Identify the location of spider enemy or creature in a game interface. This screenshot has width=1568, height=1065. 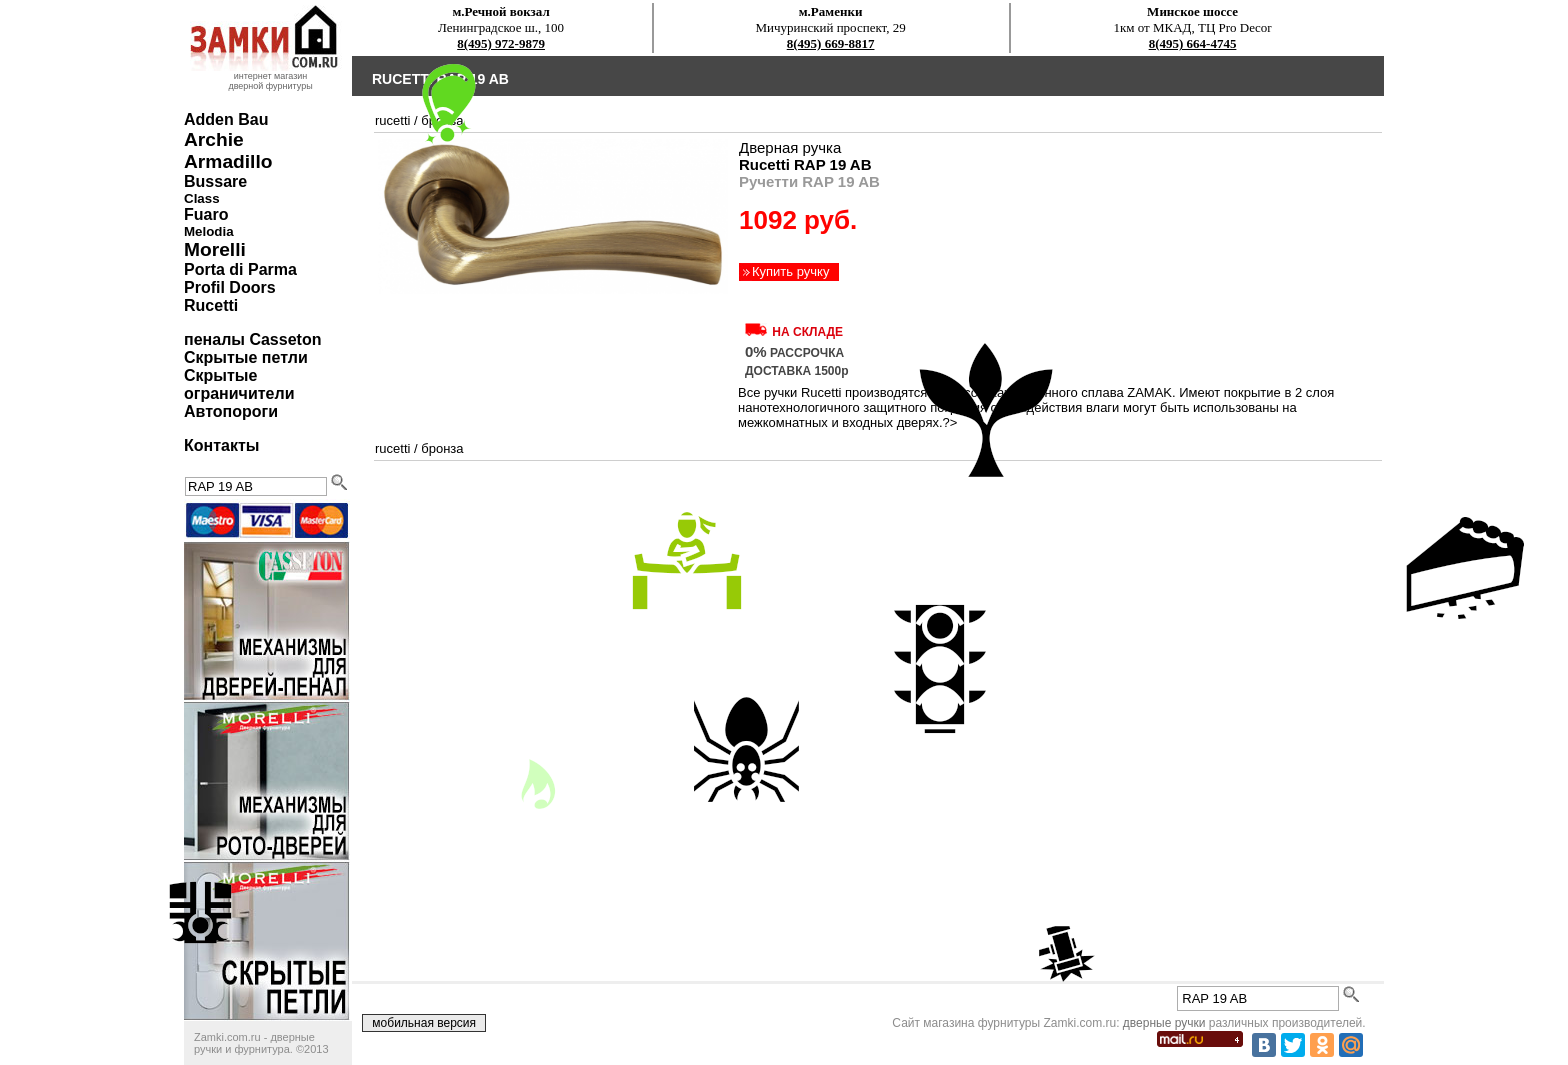
(746, 749).